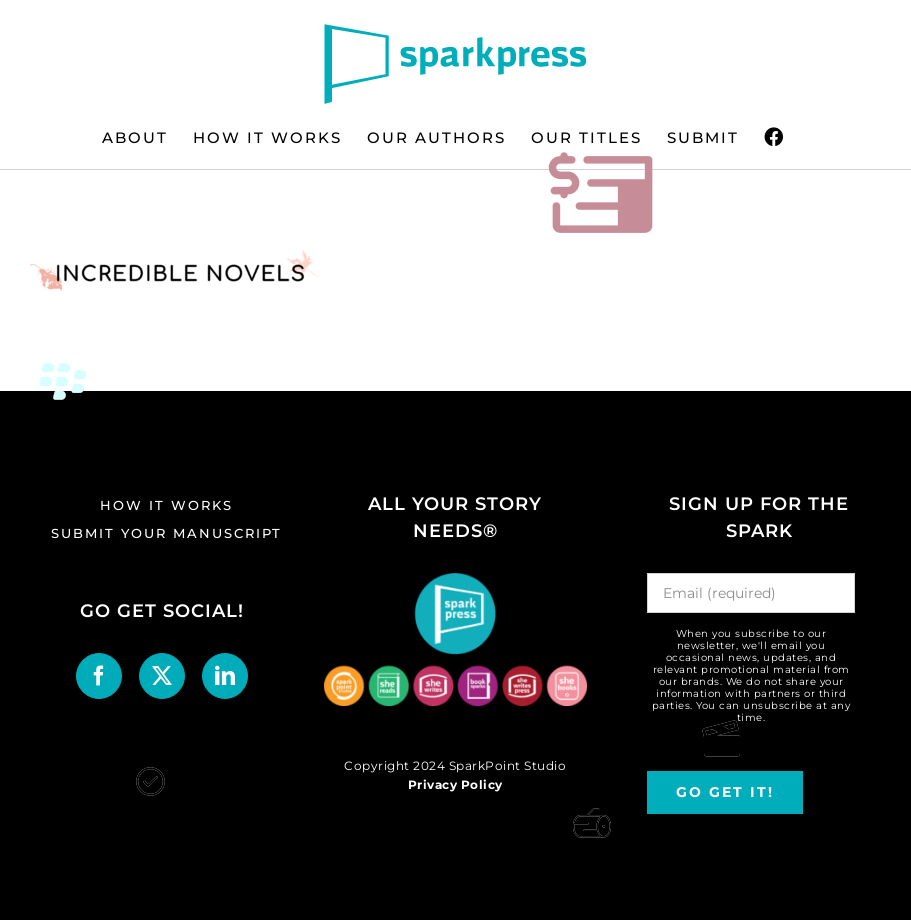 The height and width of the screenshot is (920, 911). Describe the element at coordinates (592, 825) in the screenshot. I see `view activity log or event history` at that location.